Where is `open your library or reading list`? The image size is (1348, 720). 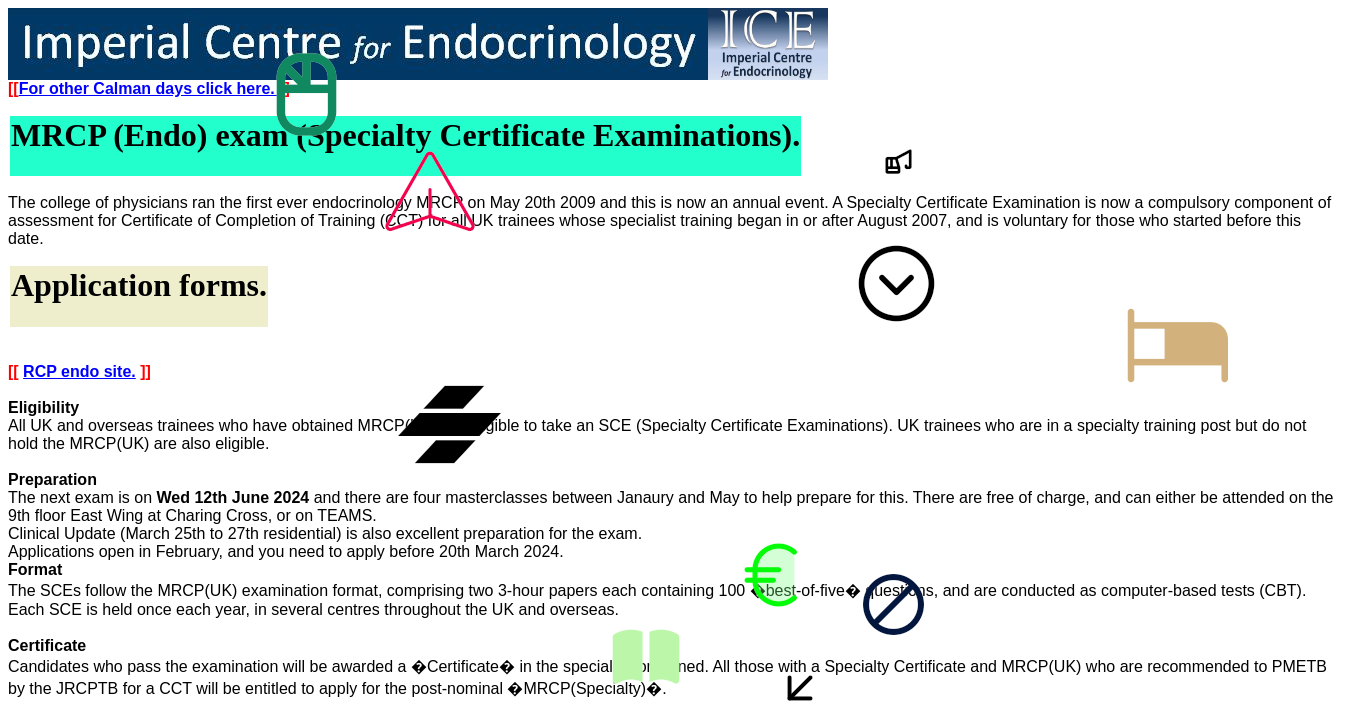
open your library or reading list is located at coordinates (646, 657).